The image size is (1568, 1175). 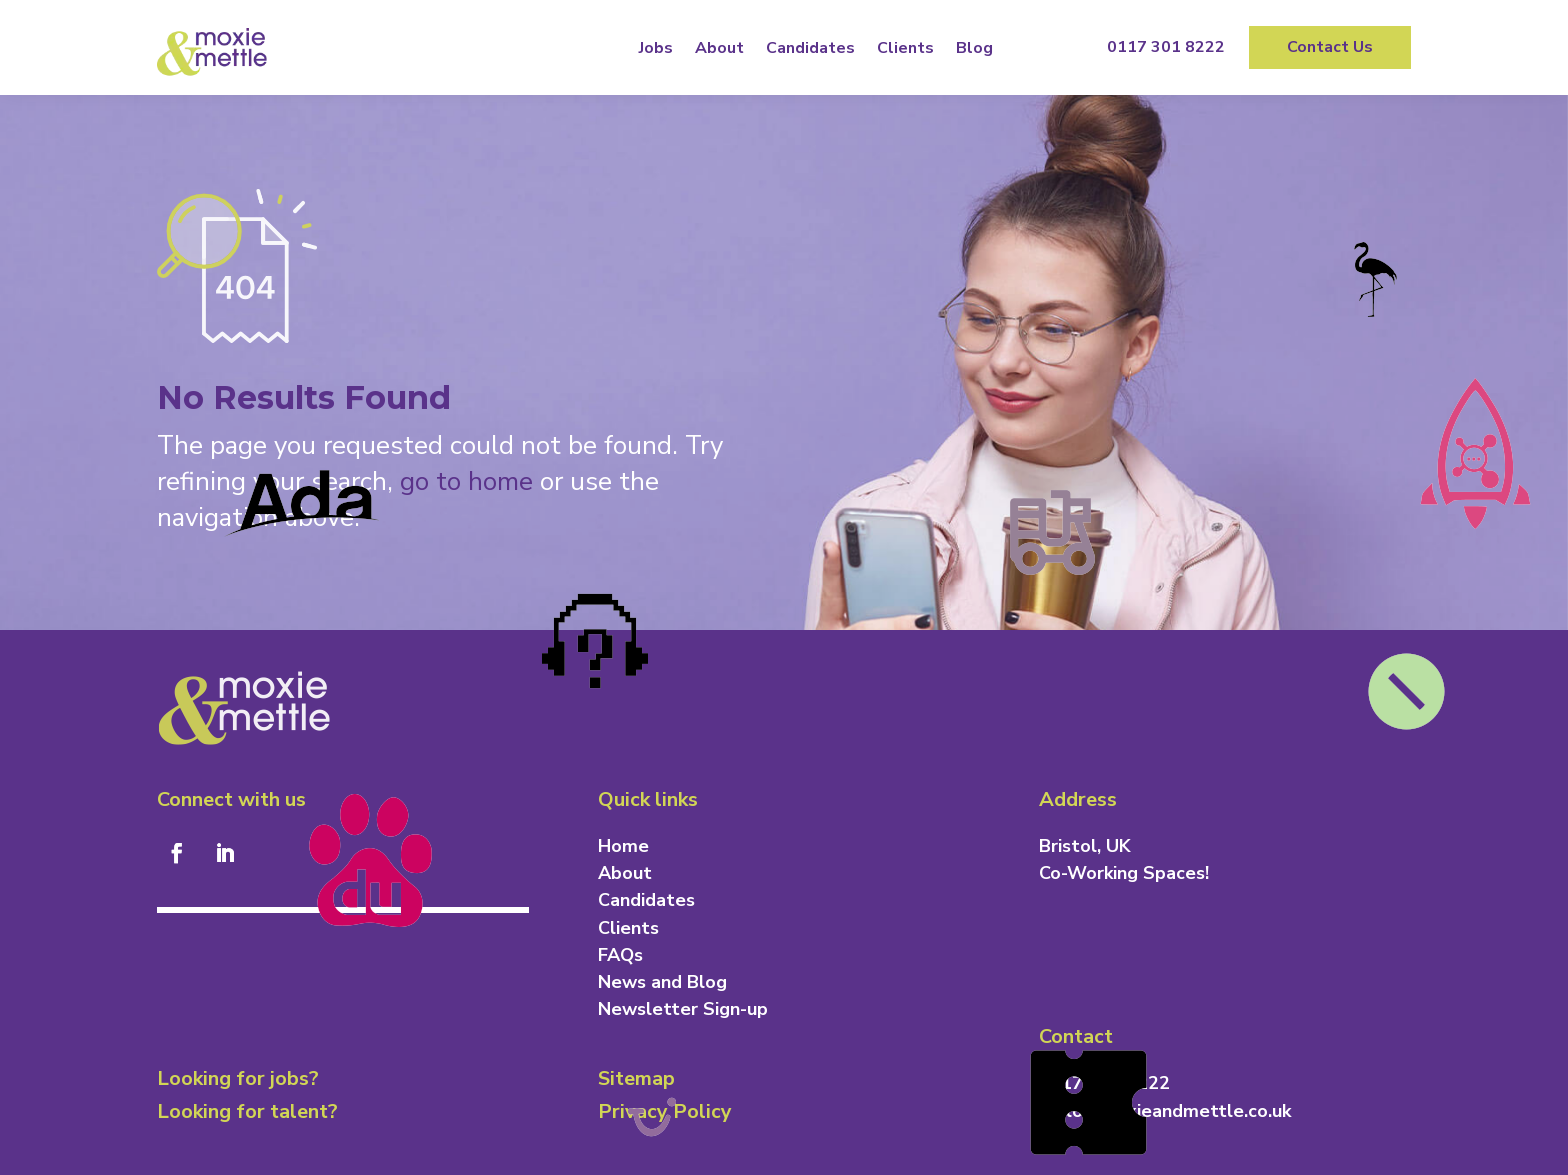 I want to click on ada company logo, so click(x=301, y=503).